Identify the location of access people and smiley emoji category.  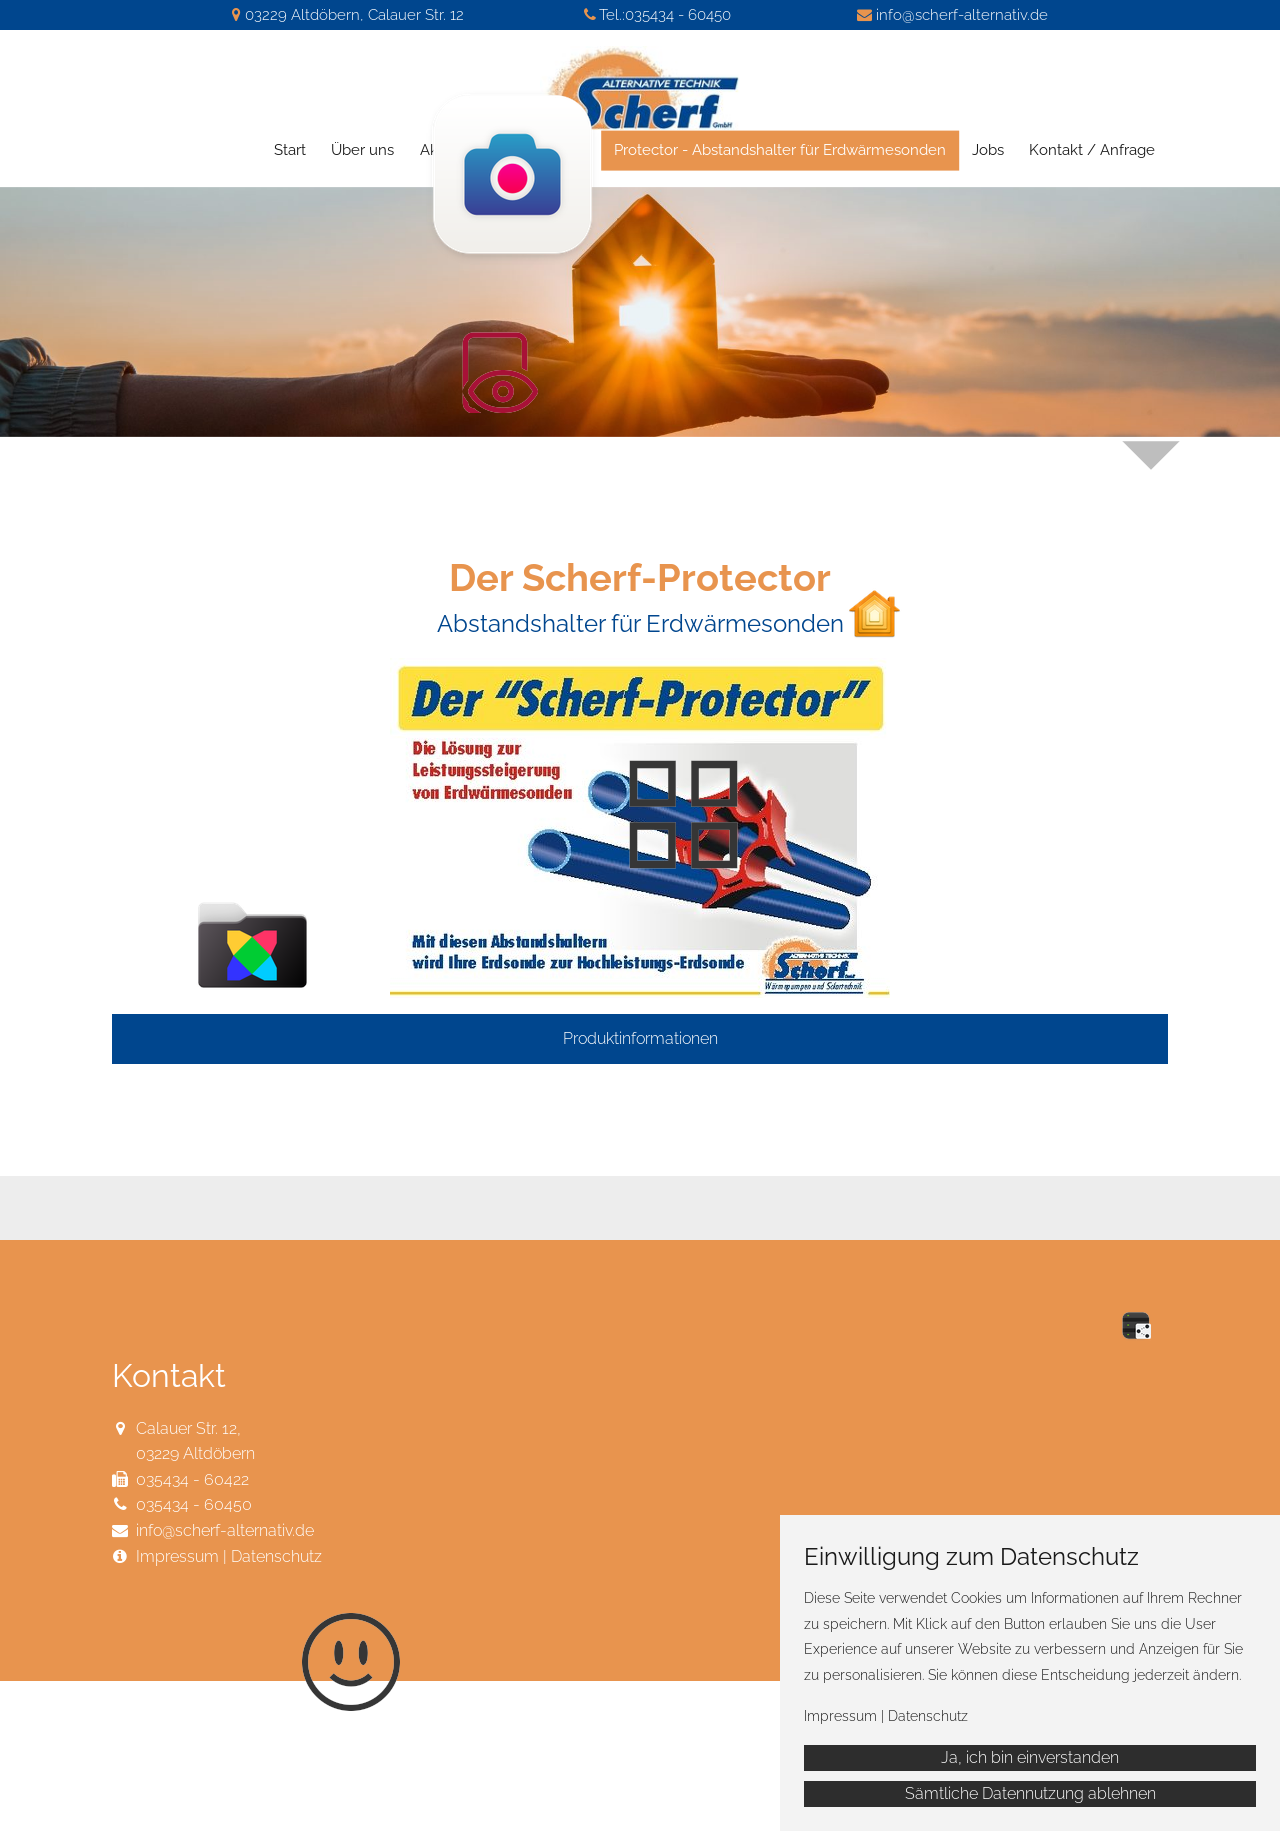
(351, 1662).